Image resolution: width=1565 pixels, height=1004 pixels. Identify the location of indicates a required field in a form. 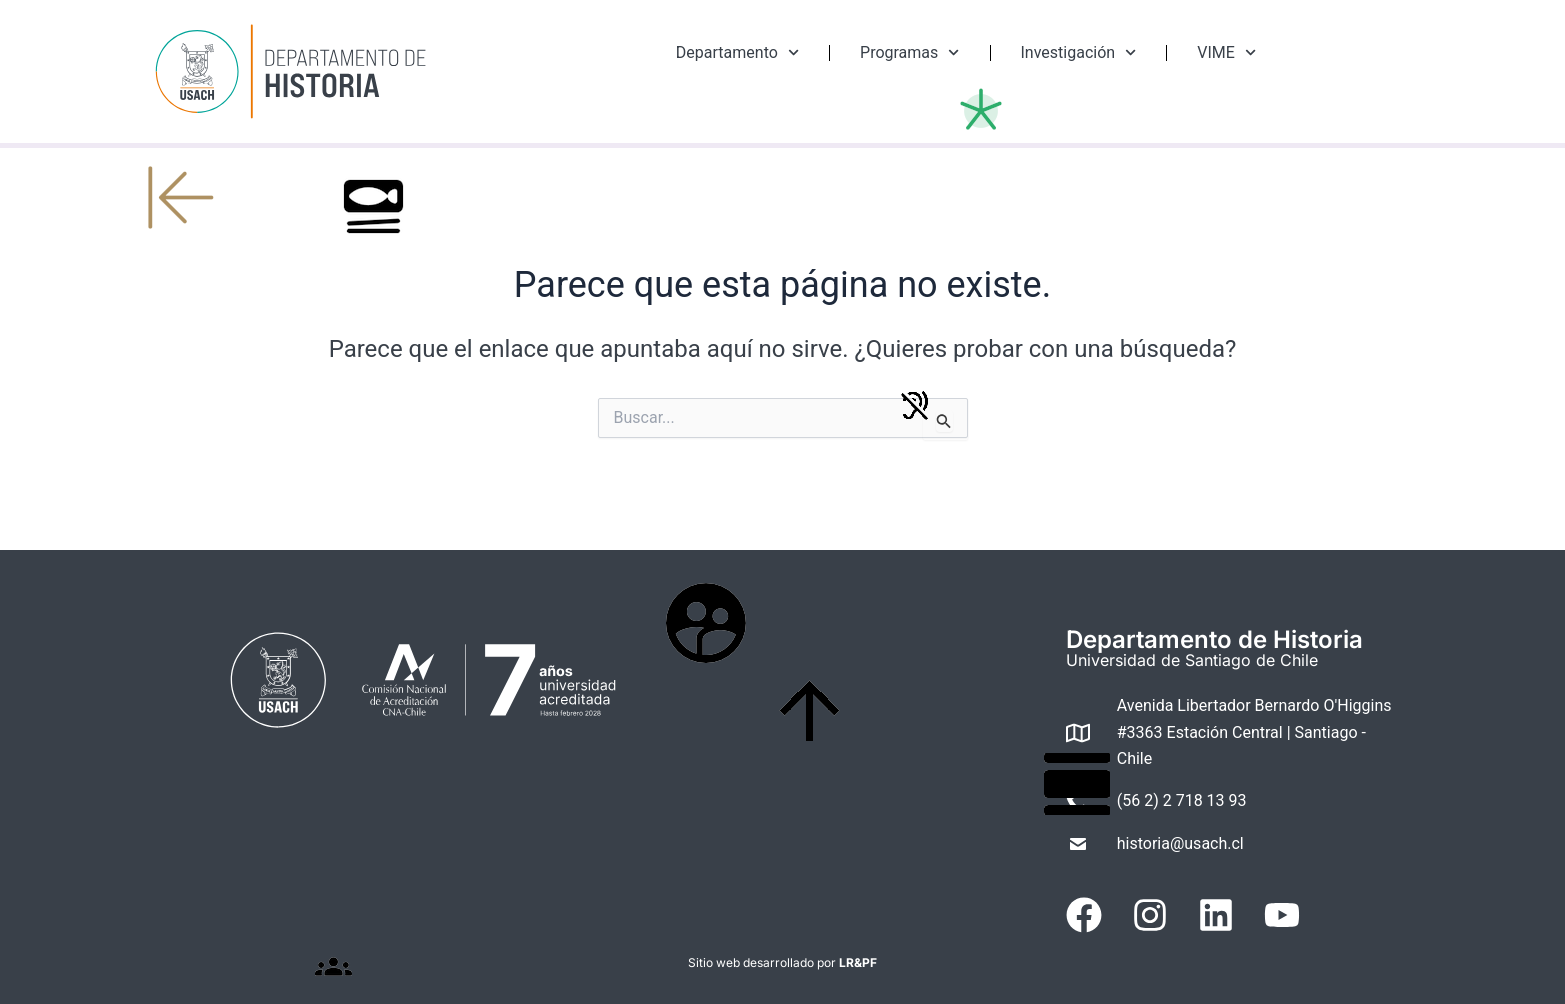
(981, 111).